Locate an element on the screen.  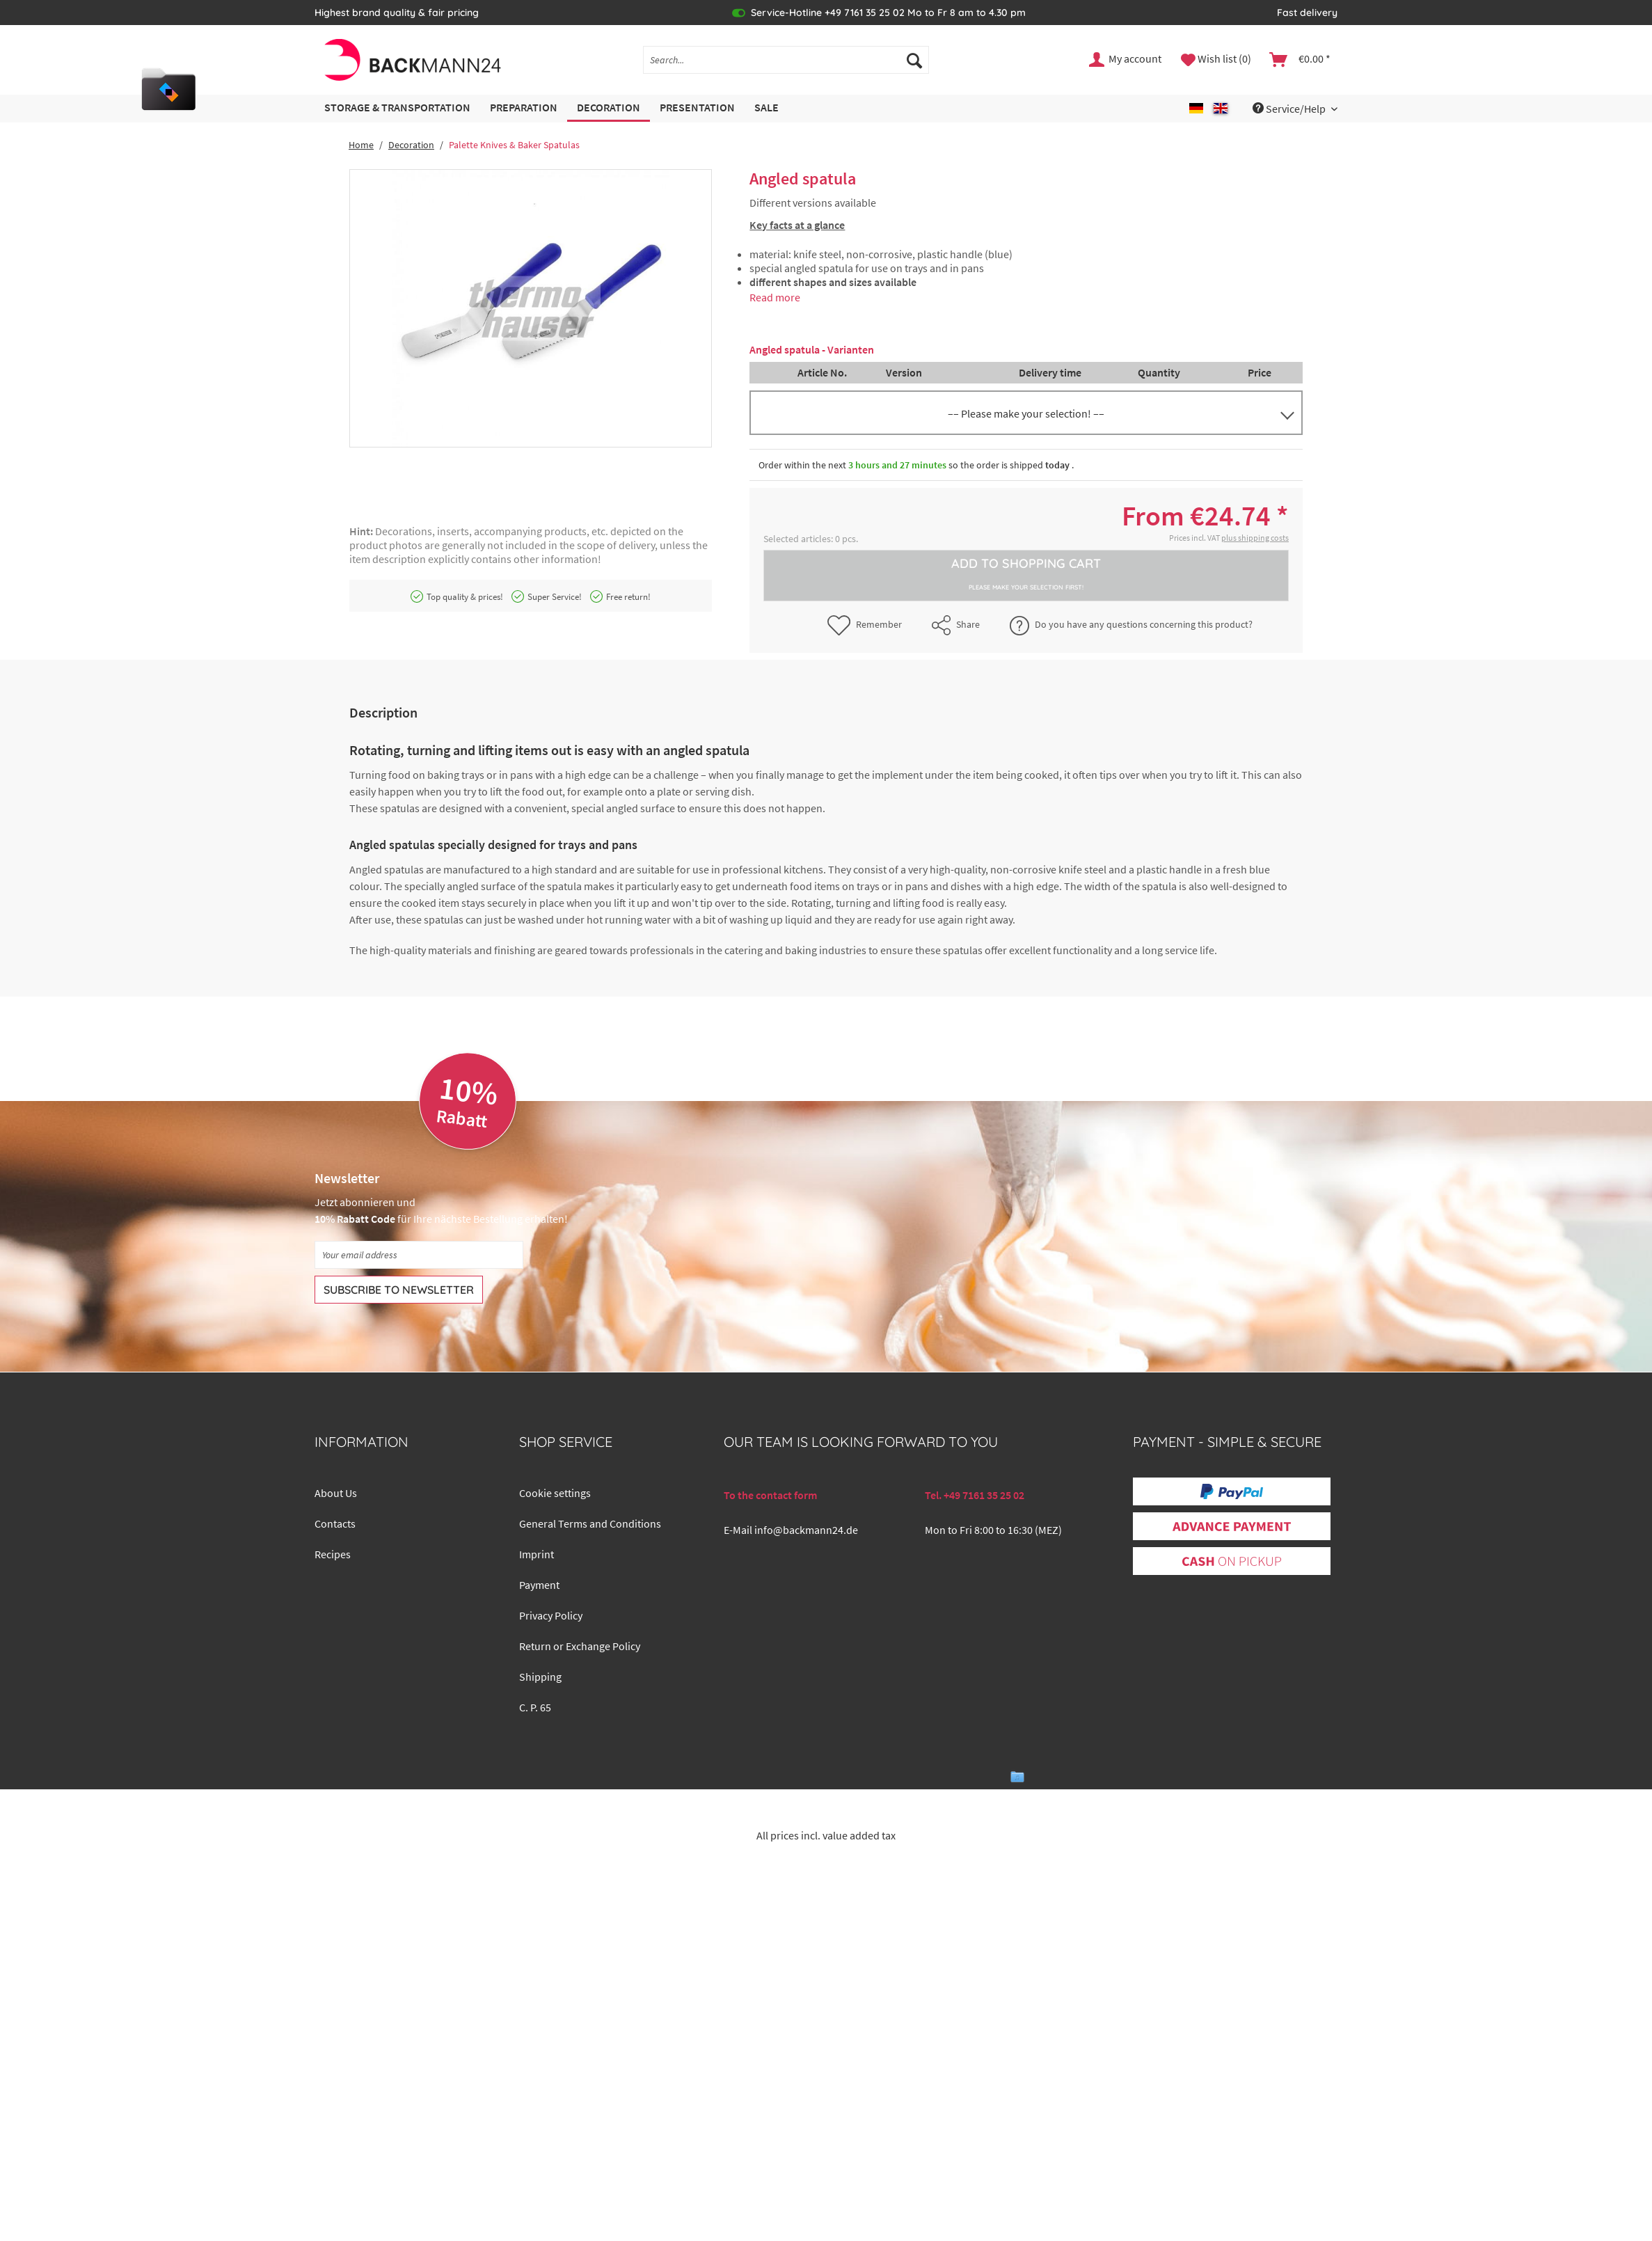
open your music folder is located at coordinates (1017, 1777).